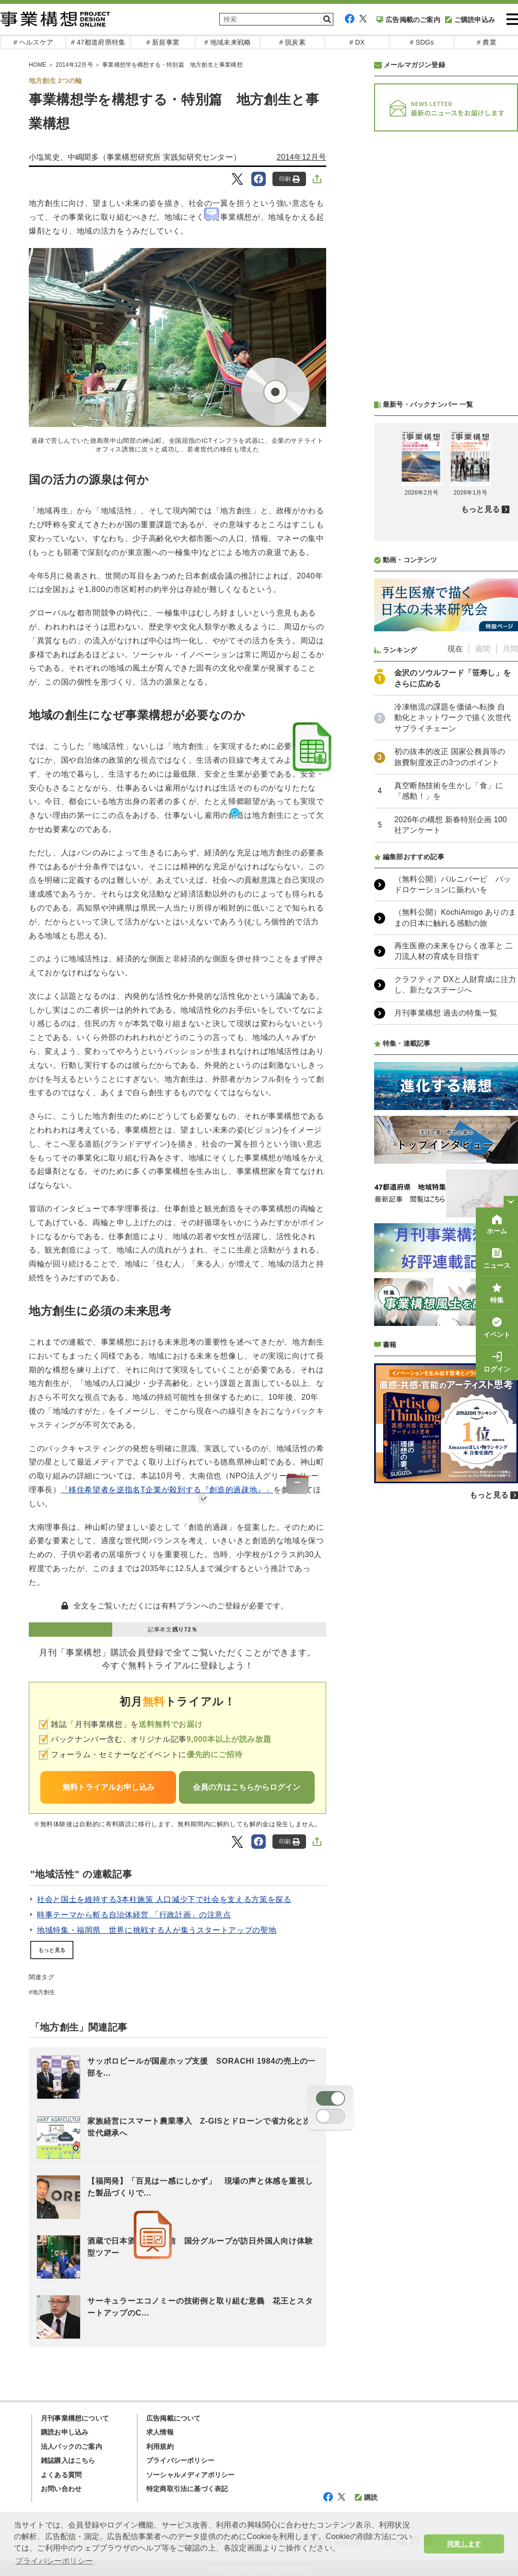 The height and width of the screenshot is (2576, 518). What do you see at coordinates (235, 812) in the screenshot?
I see `indicates file is syncing with shared folder` at bounding box center [235, 812].